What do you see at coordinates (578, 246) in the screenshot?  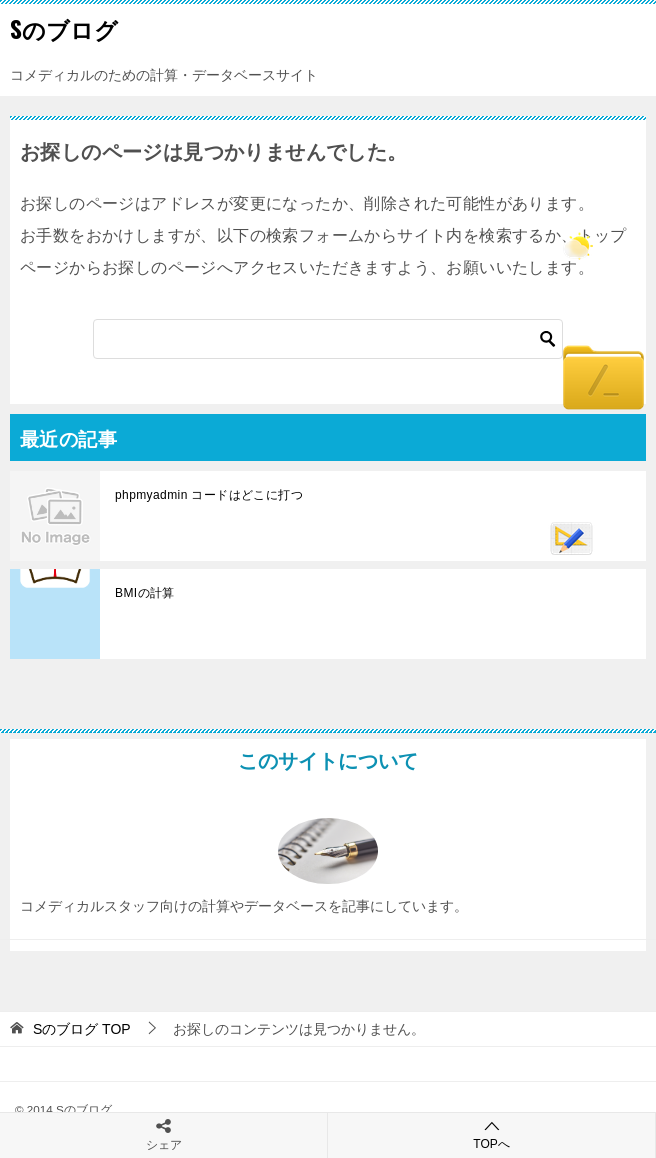 I see `indicates partly cloudy weather conditions` at bounding box center [578, 246].